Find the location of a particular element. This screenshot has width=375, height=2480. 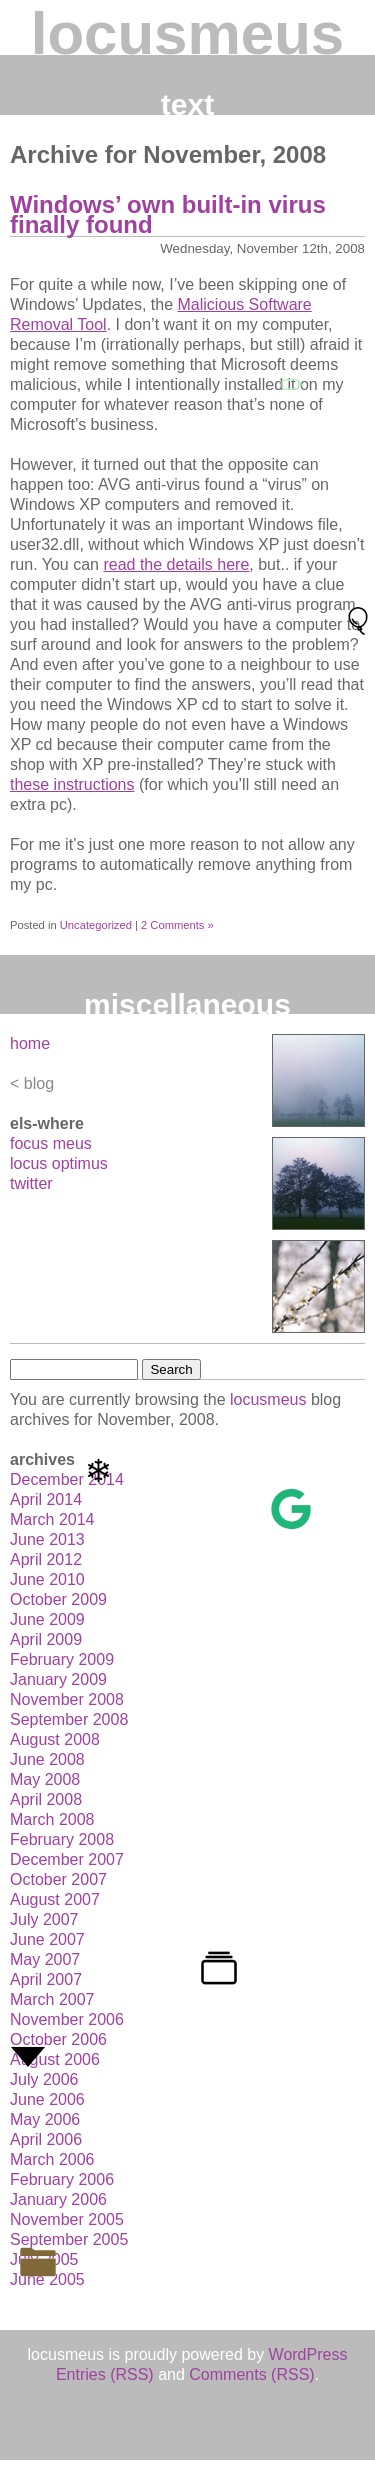

view photo albums is located at coordinates (219, 1968).